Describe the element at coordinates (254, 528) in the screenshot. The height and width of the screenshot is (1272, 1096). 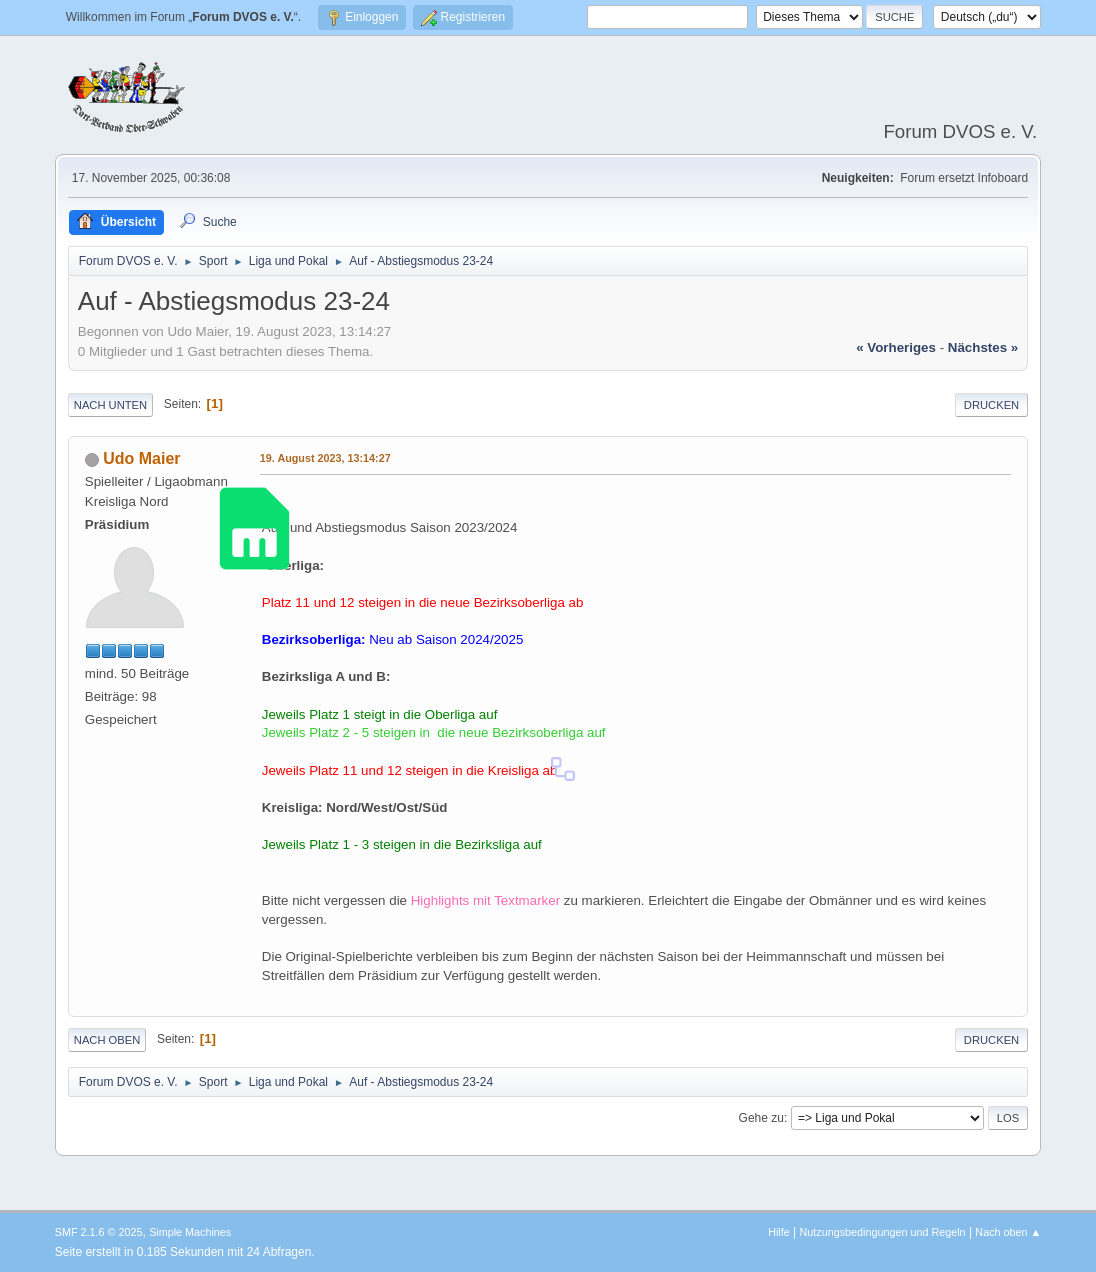
I see `manage sim card settings` at that location.